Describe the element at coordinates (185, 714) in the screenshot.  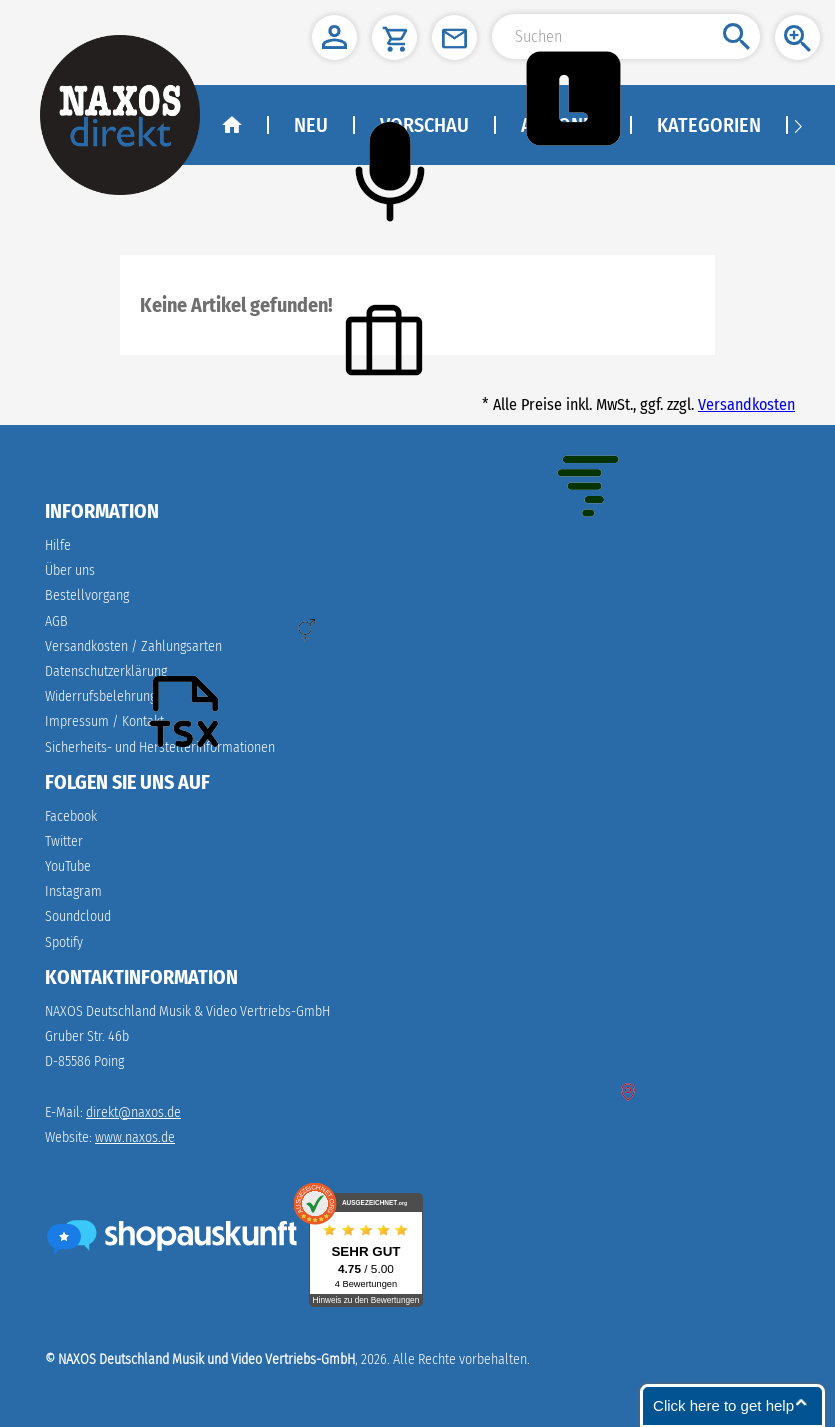
I see `open a TypeScript JSX file` at that location.